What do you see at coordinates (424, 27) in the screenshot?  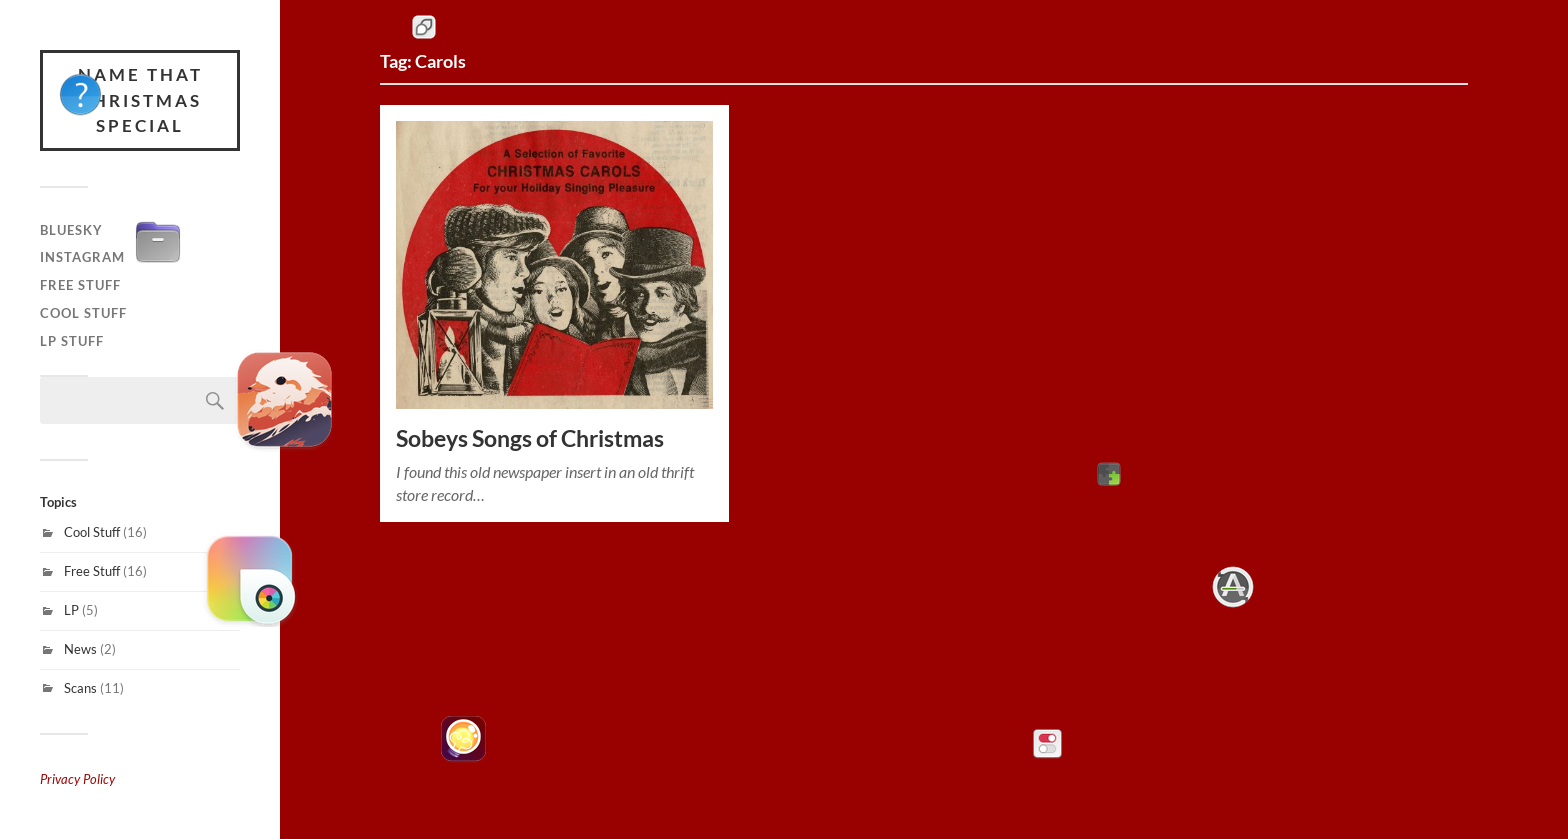 I see `launch the korora linux distribution app` at bounding box center [424, 27].